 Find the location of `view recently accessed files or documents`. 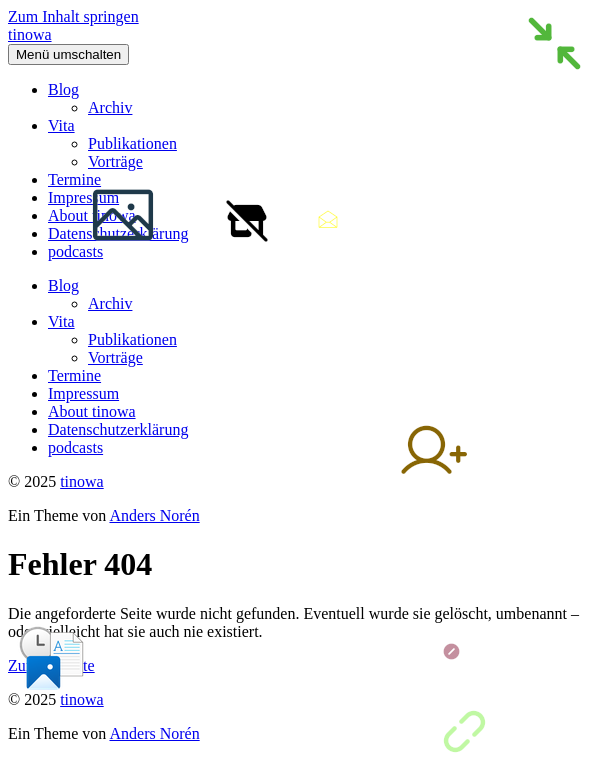

view recently accessed files or documents is located at coordinates (51, 658).